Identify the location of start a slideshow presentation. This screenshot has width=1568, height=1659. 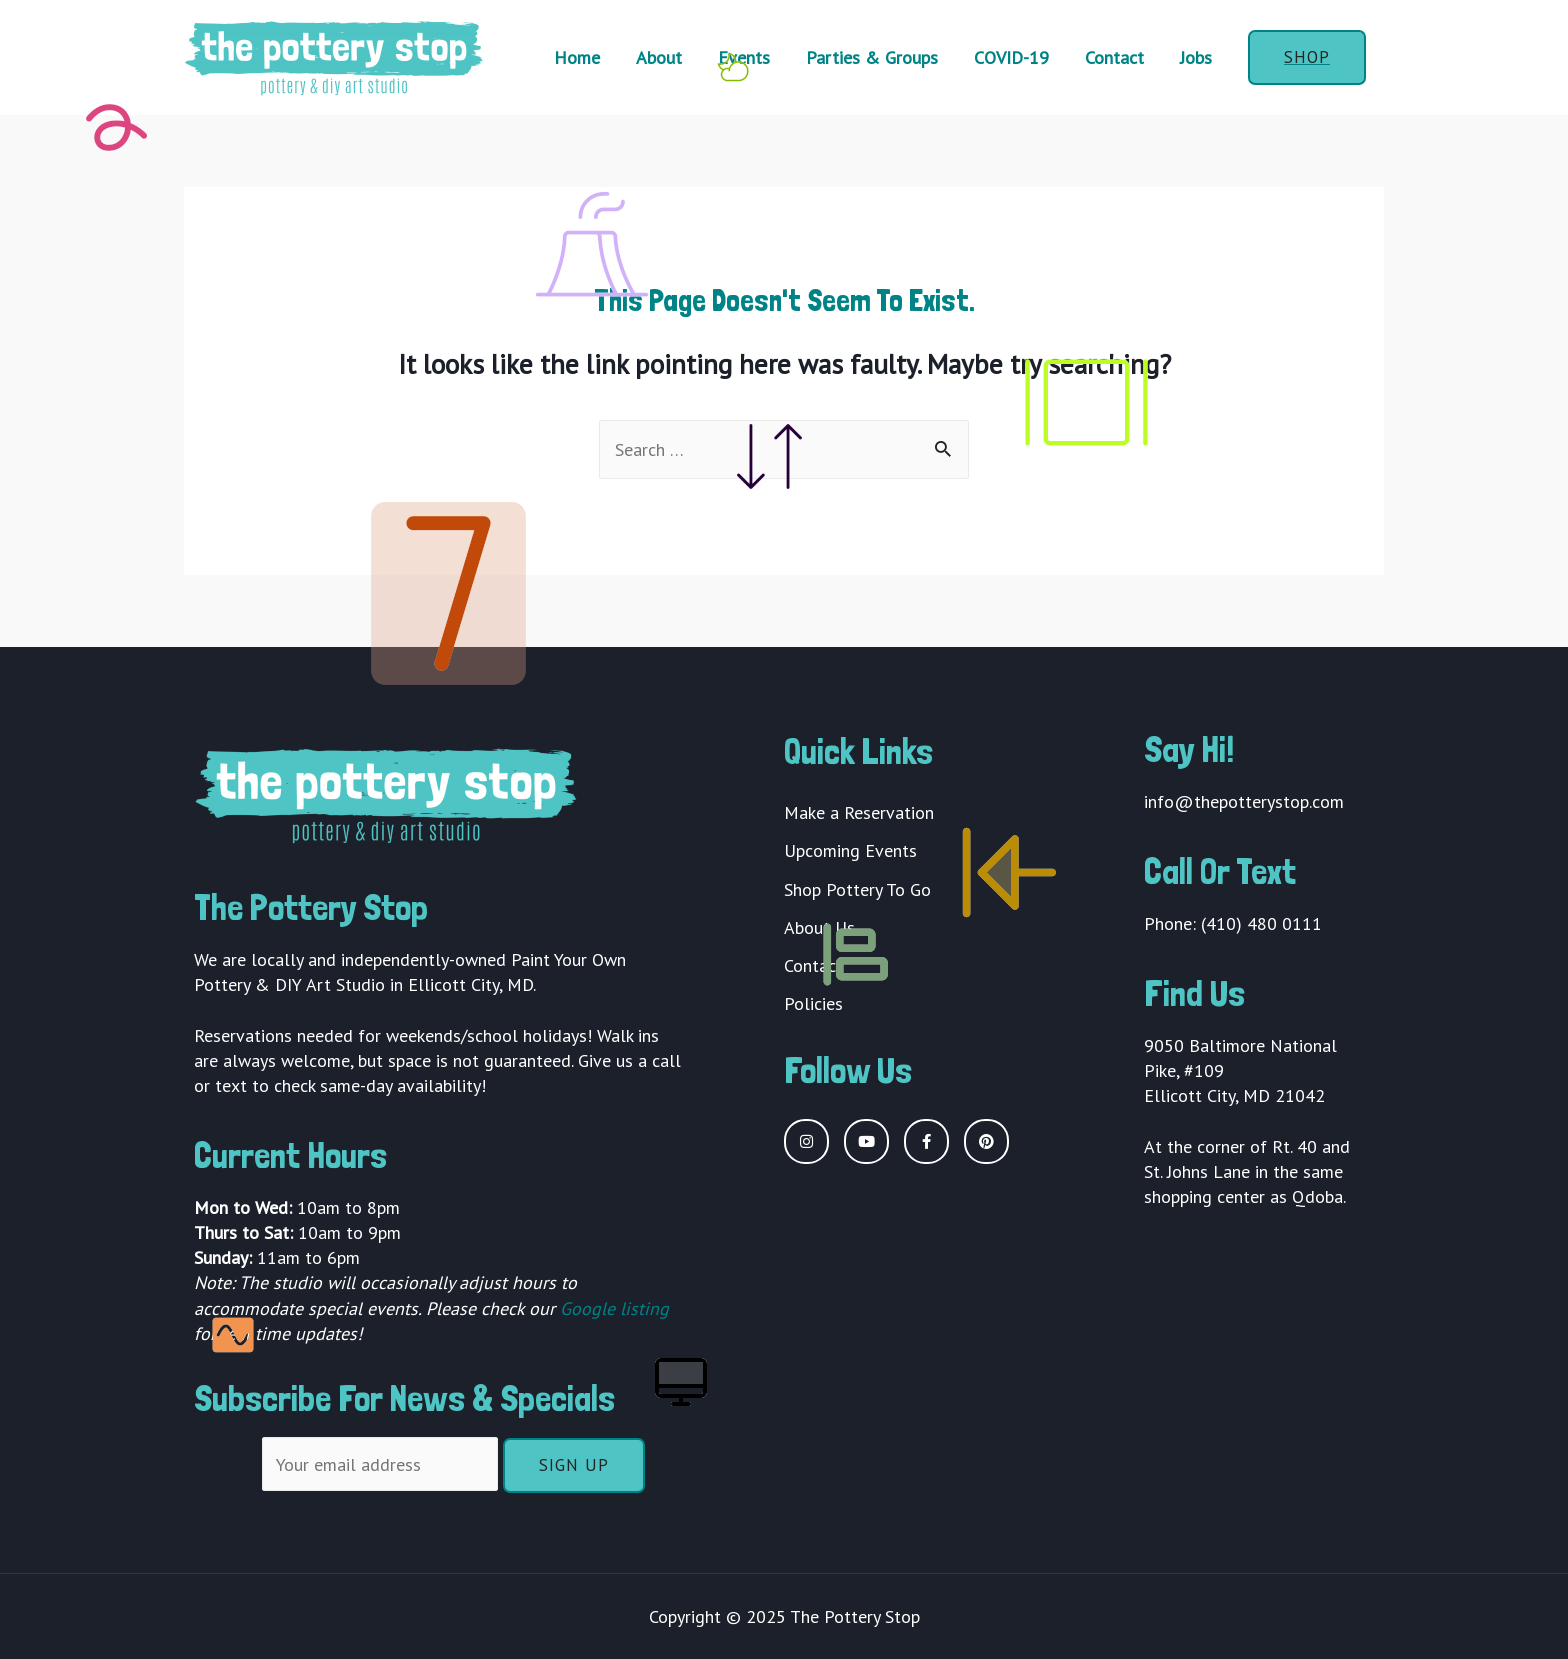
(1086, 402).